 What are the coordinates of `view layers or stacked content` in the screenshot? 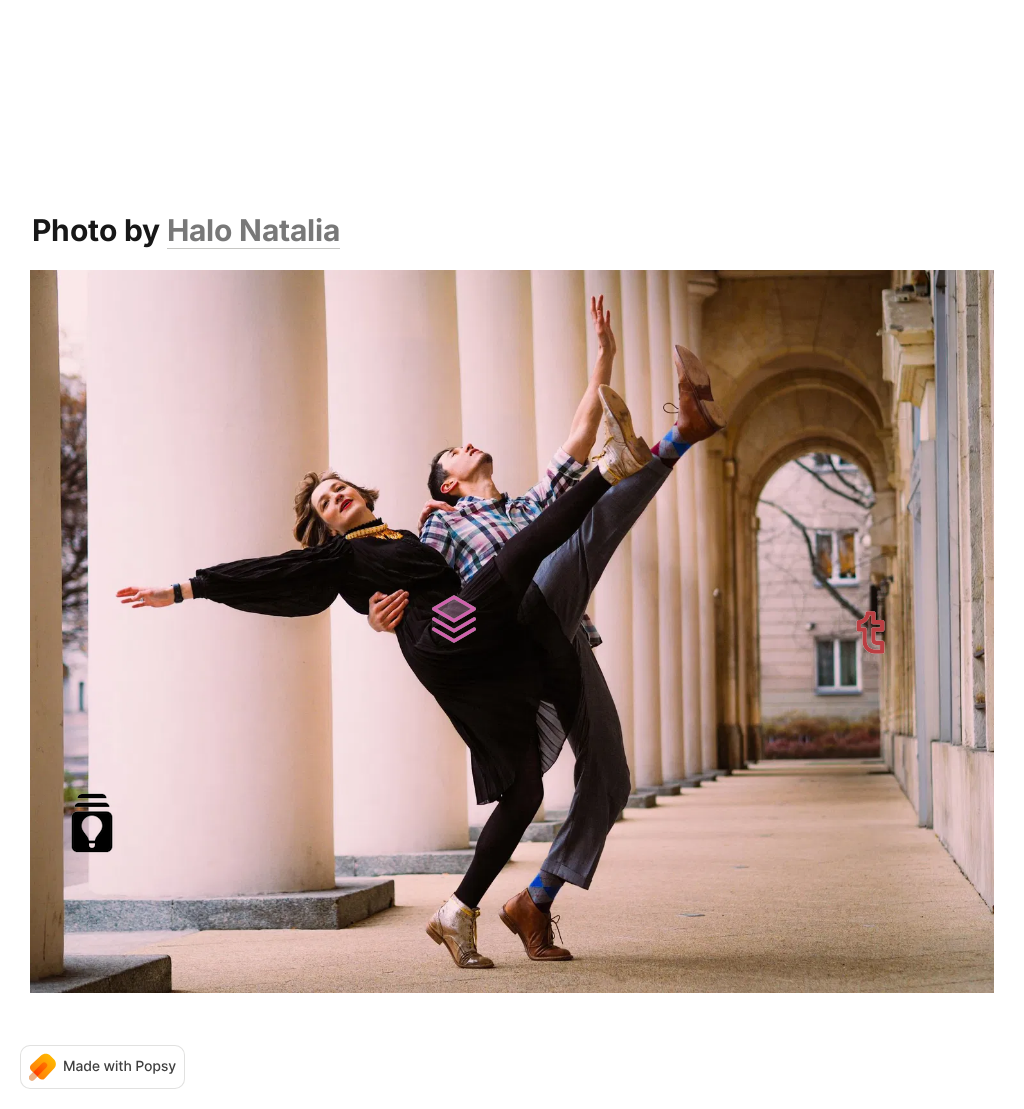 It's located at (454, 619).